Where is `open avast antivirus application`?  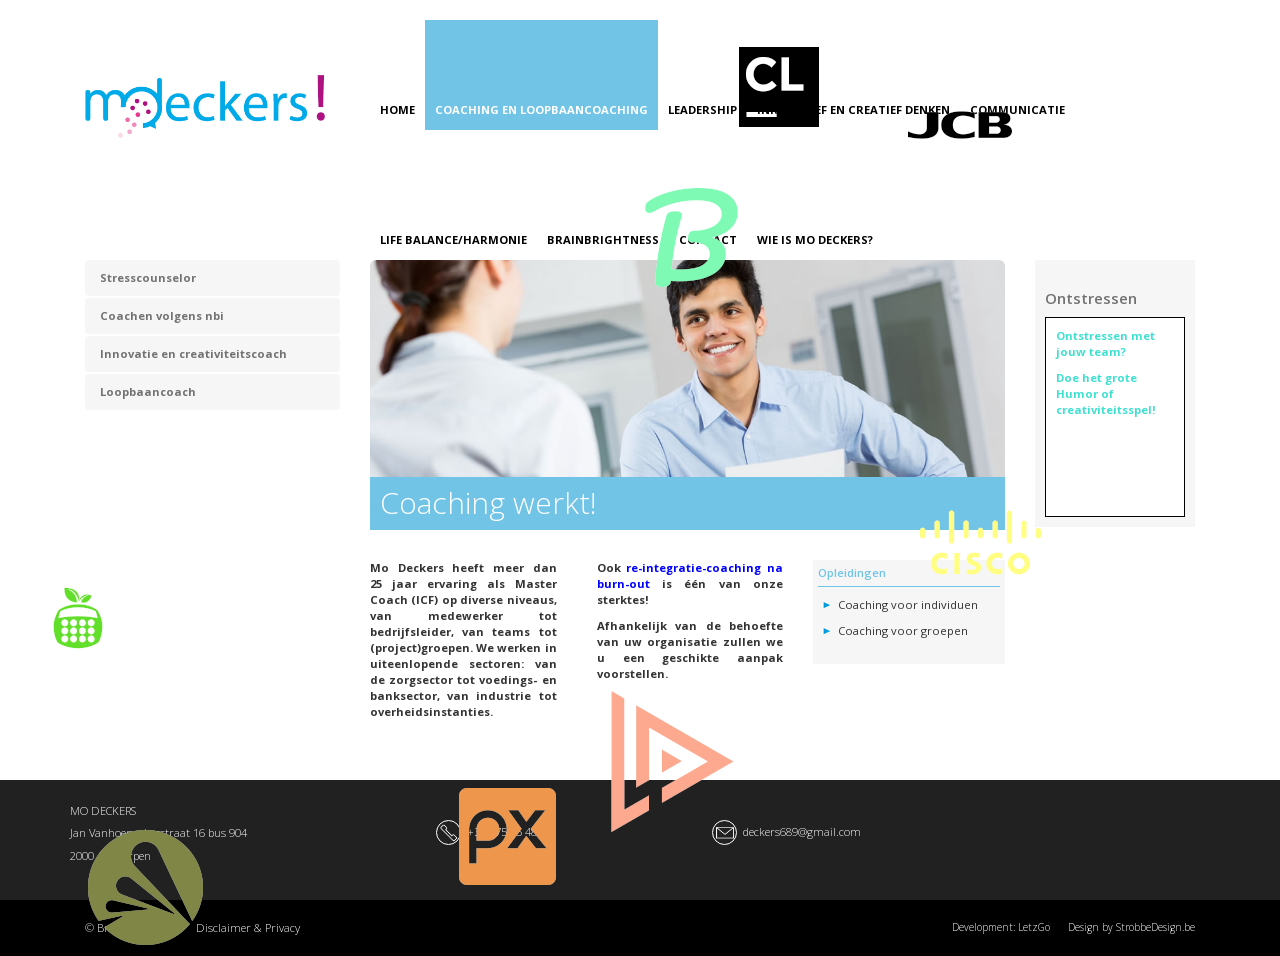
open avast antivirus application is located at coordinates (145, 887).